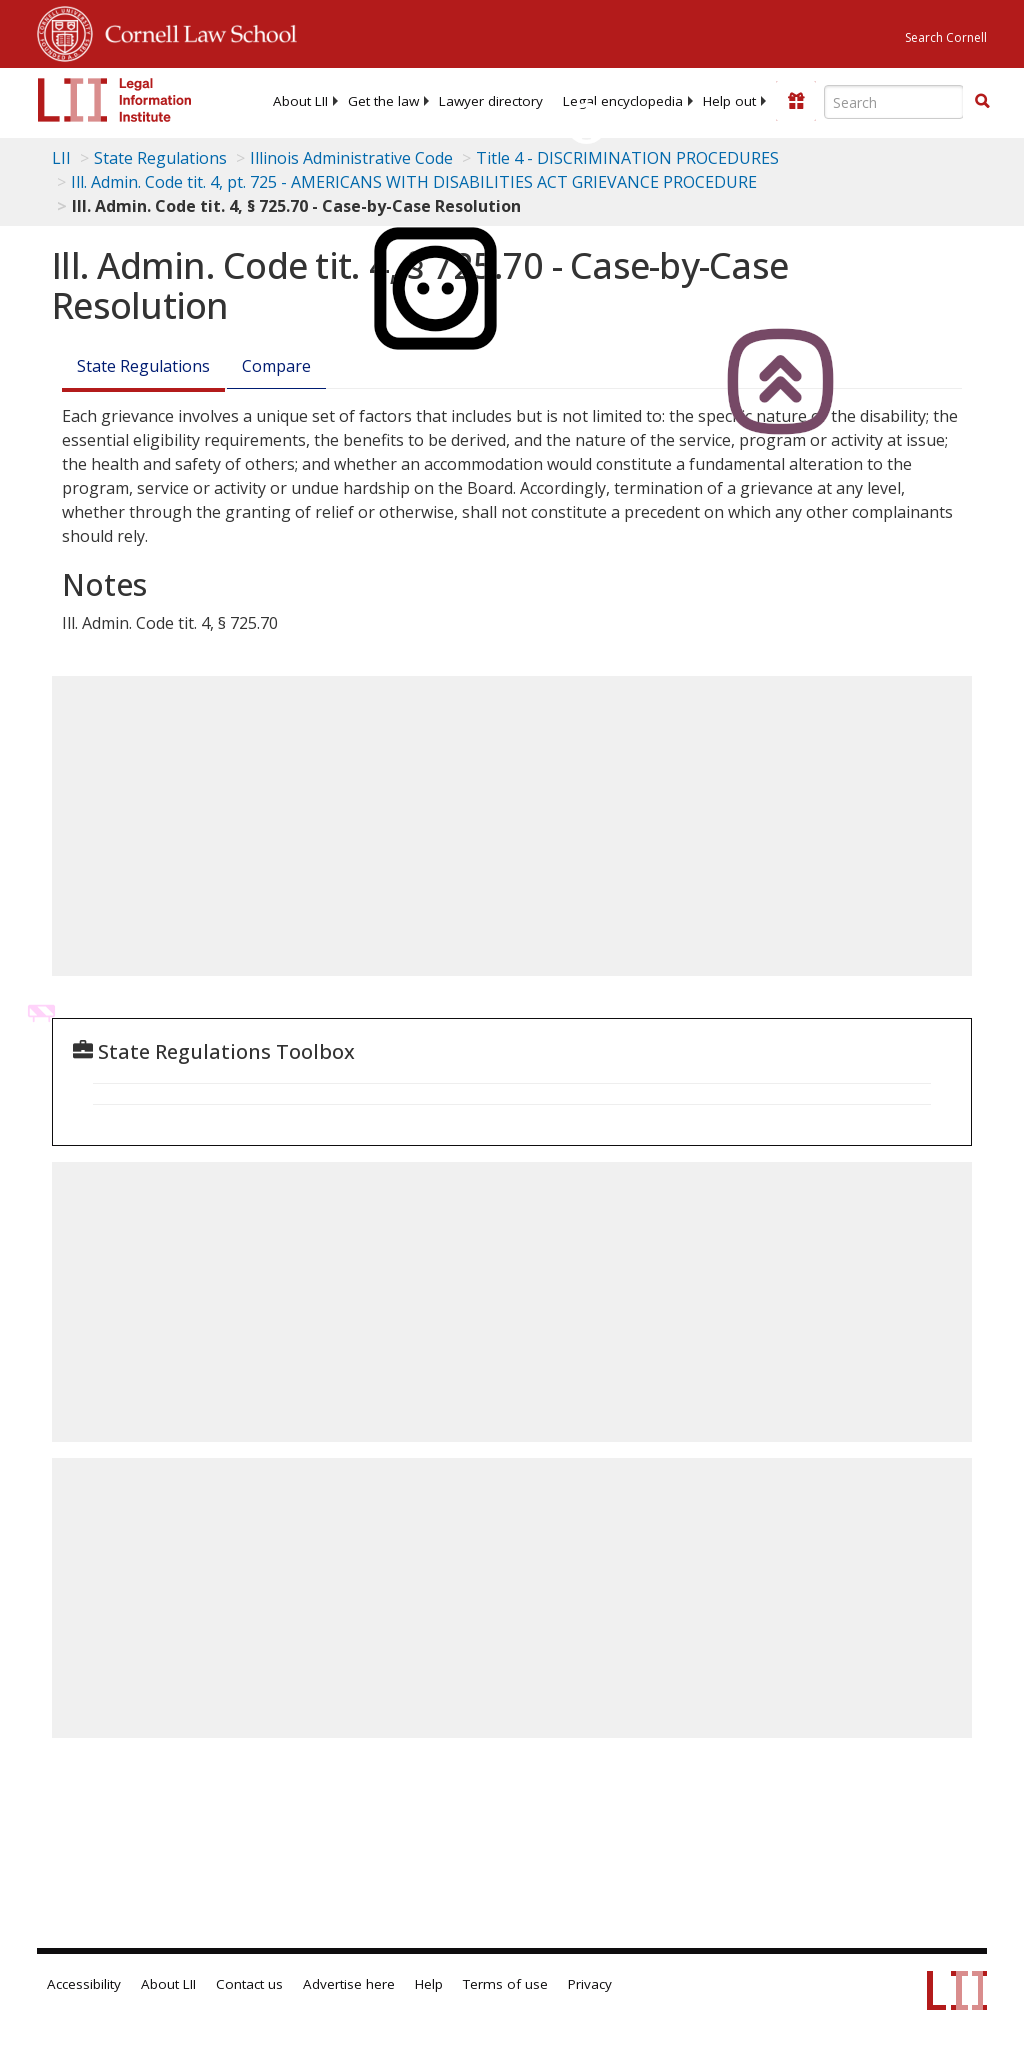 The width and height of the screenshot is (1024, 2046). Describe the element at coordinates (780, 381) in the screenshot. I see `scroll to top of page` at that location.